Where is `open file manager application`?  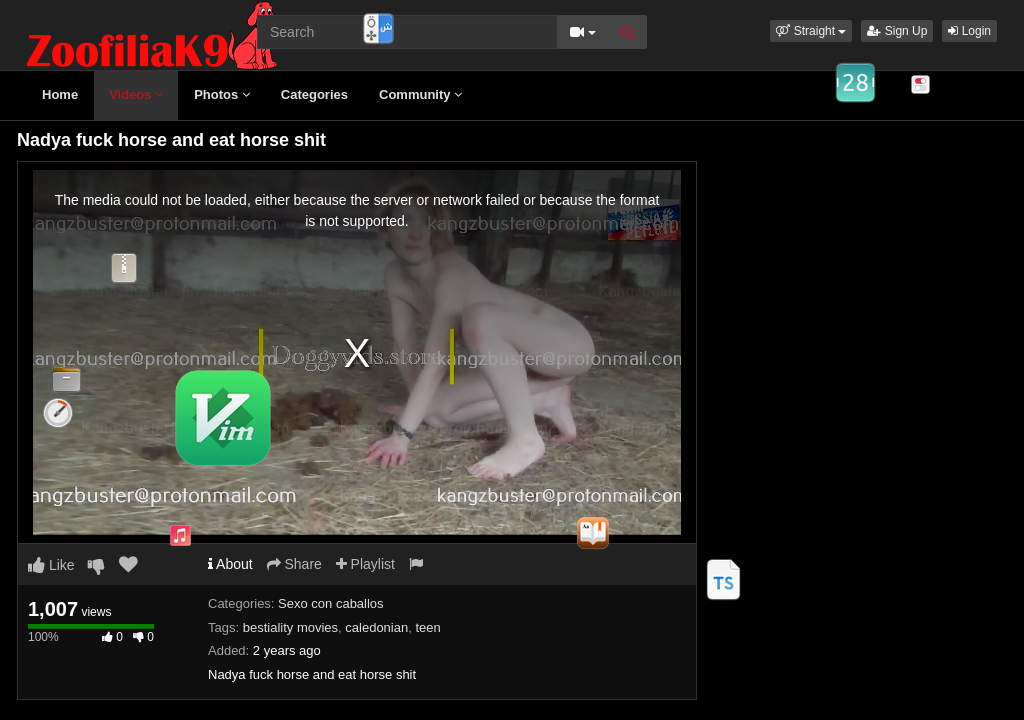
open file manager application is located at coordinates (66, 378).